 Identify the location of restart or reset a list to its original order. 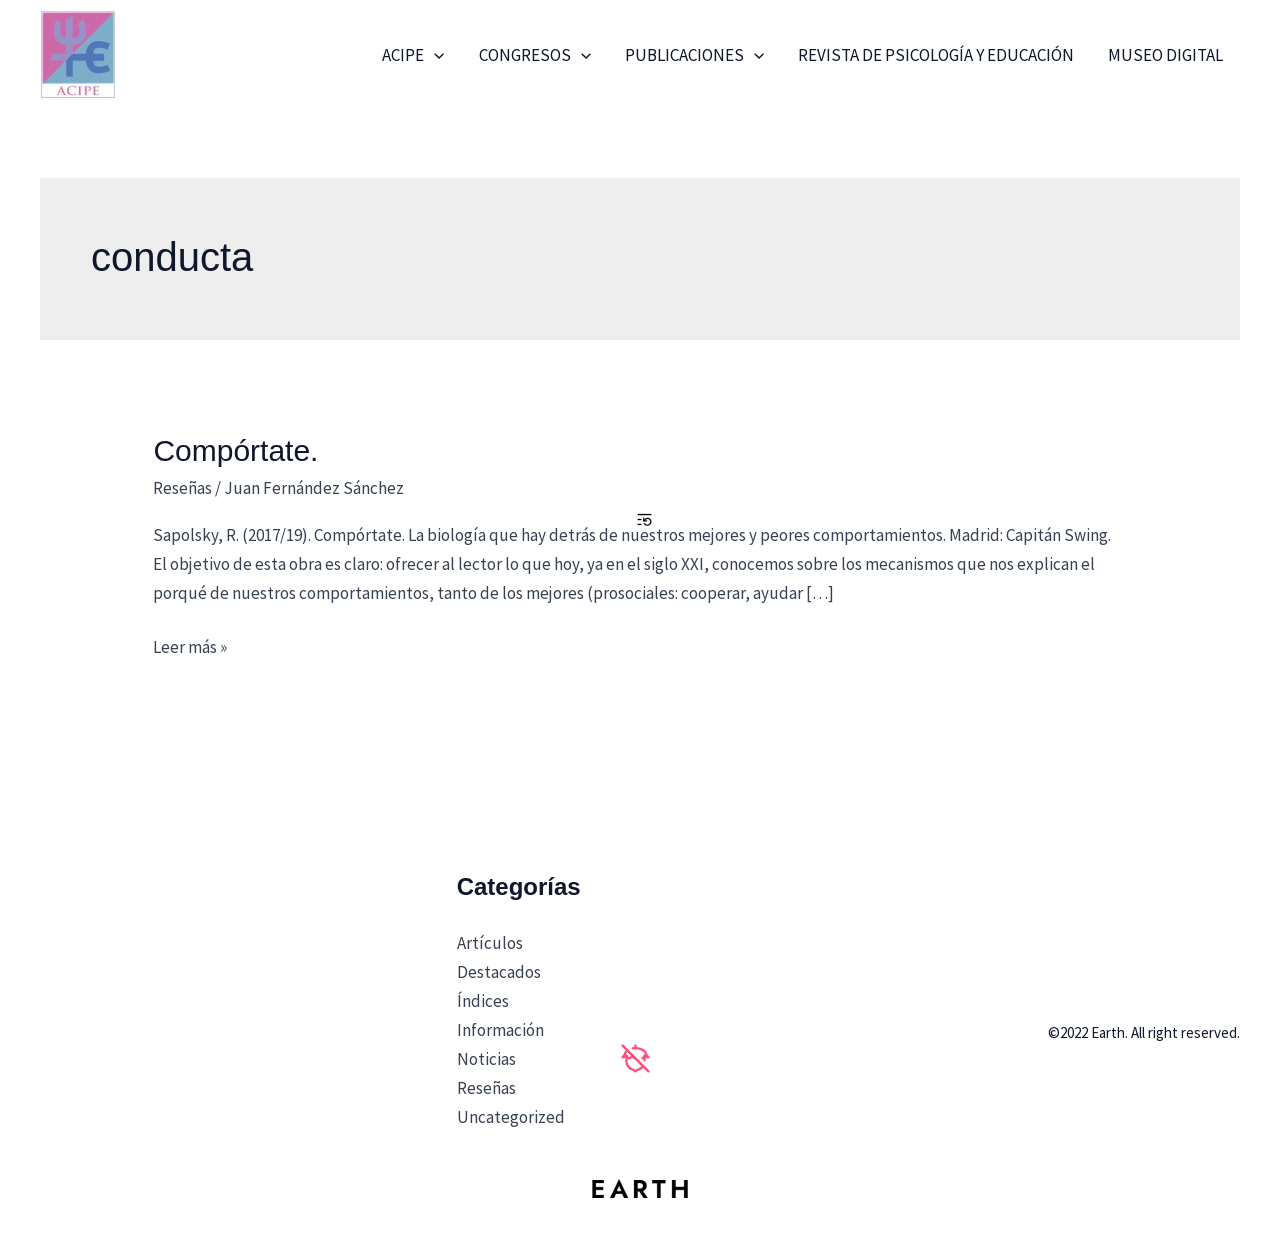
(644, 519).